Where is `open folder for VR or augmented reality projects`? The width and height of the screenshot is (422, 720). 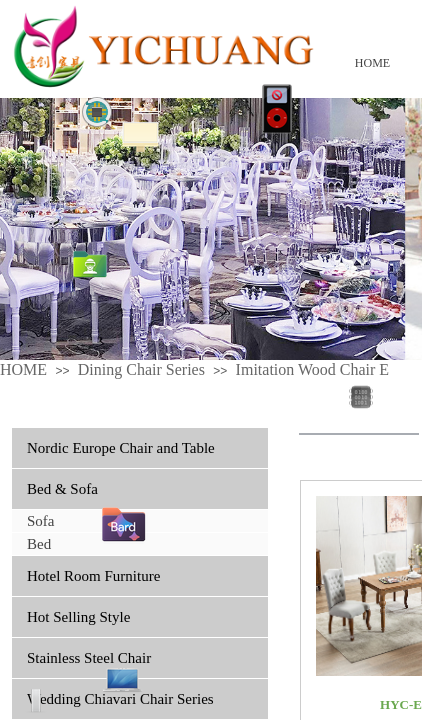
open folder for VR or augmented reality projects is located at coordinates (90, 265).